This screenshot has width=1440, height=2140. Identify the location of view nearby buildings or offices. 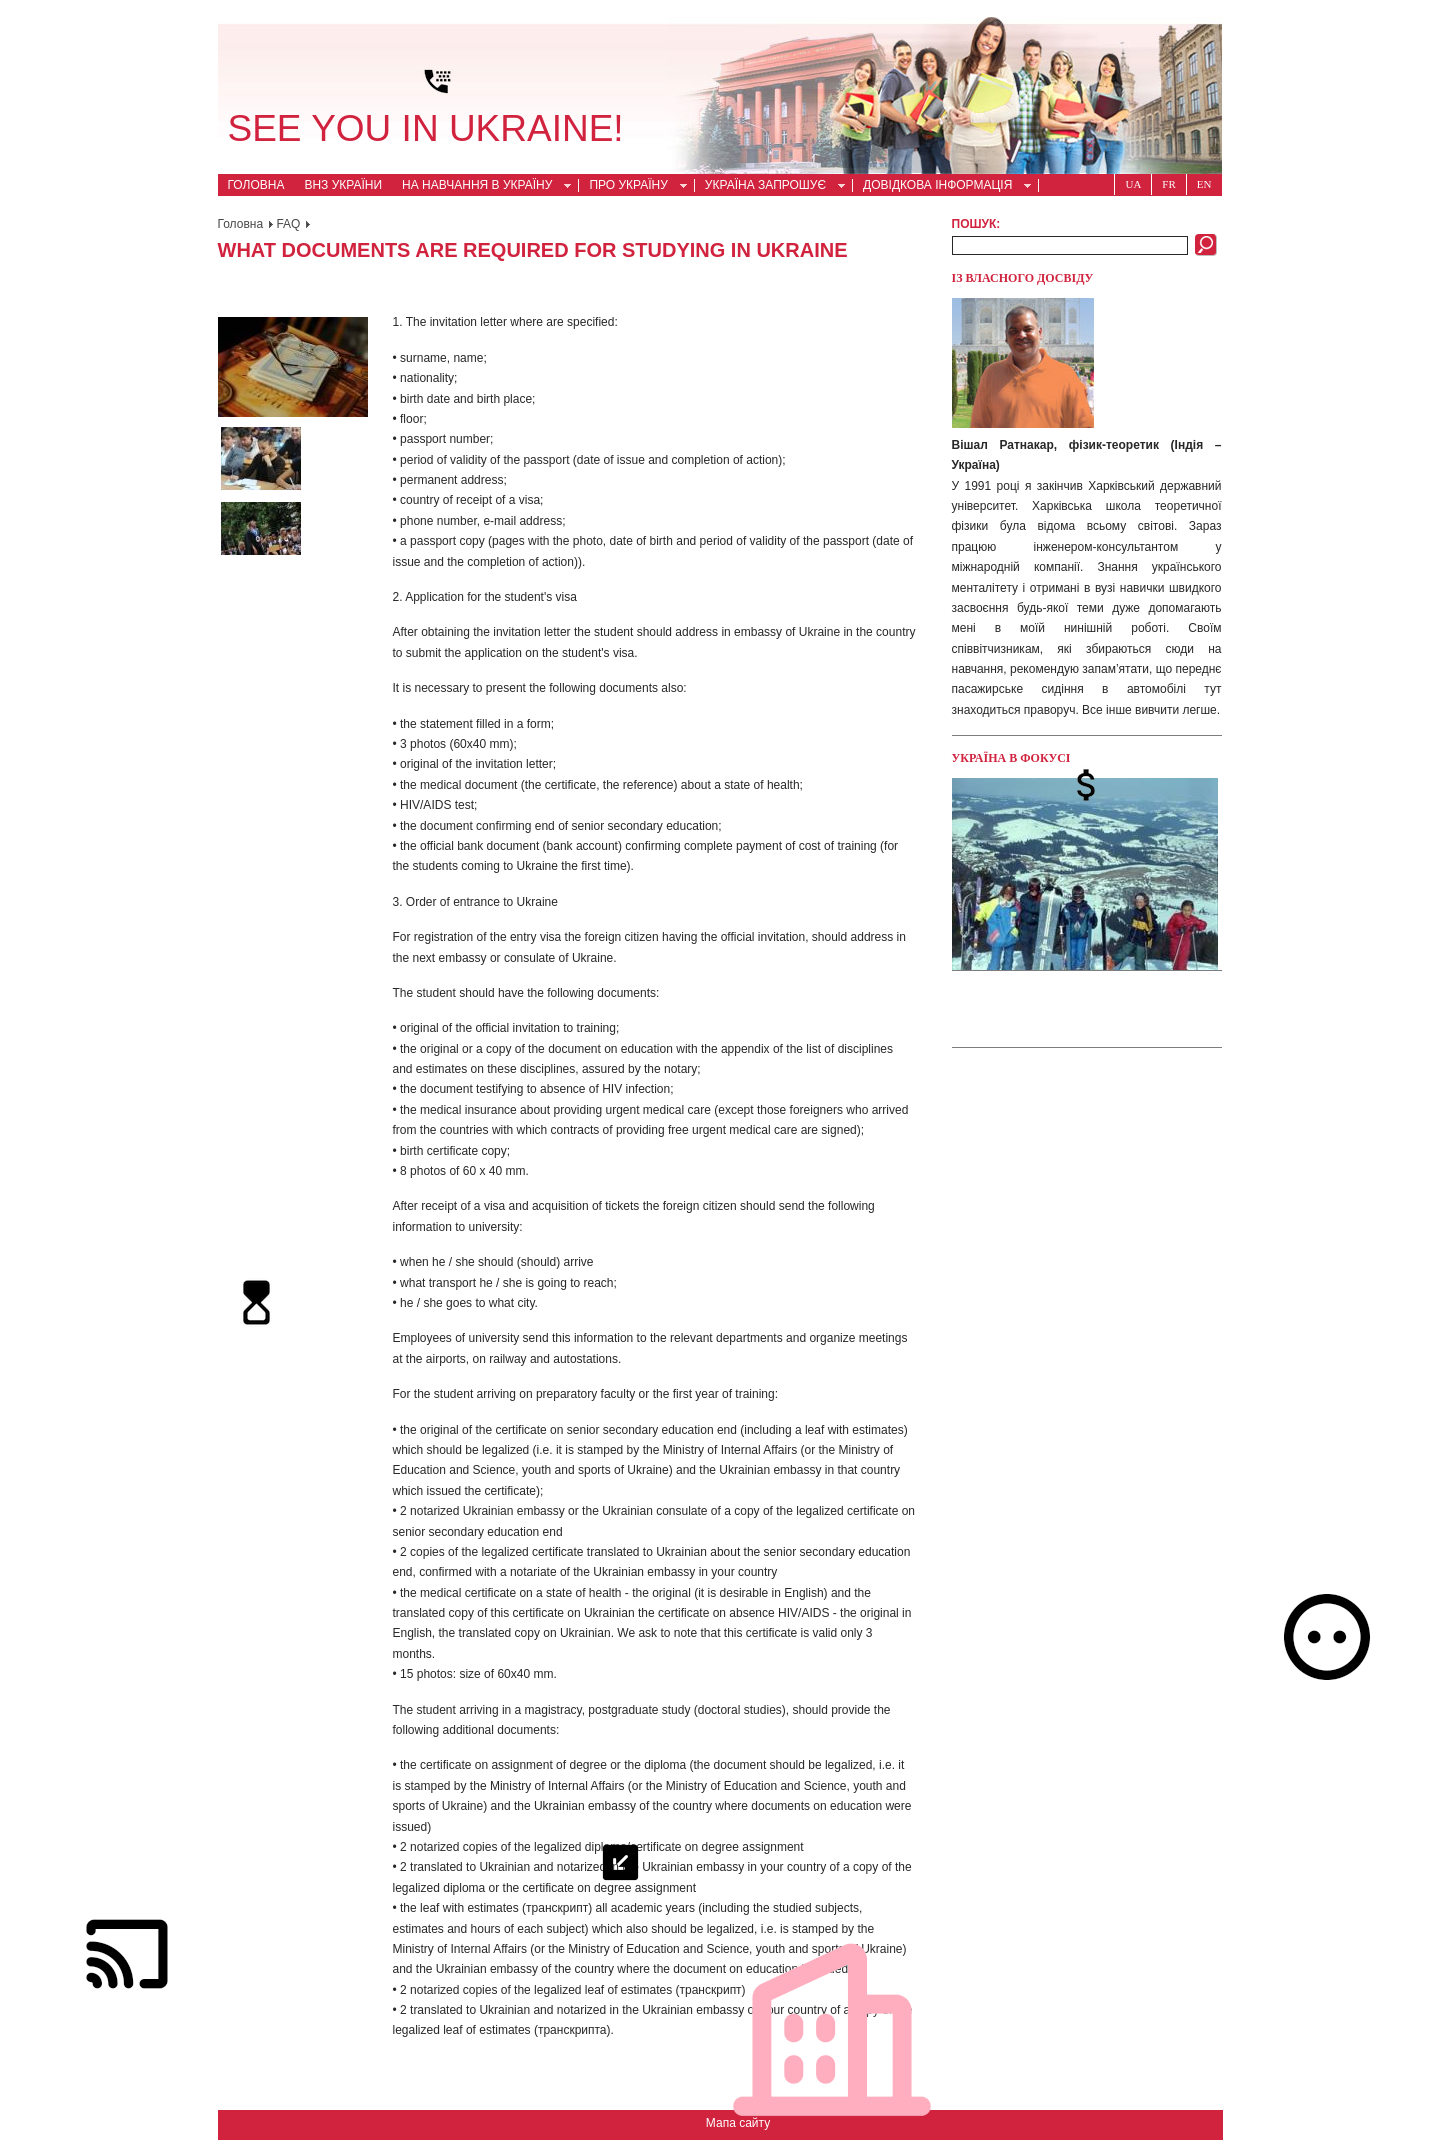
(832, 2036).